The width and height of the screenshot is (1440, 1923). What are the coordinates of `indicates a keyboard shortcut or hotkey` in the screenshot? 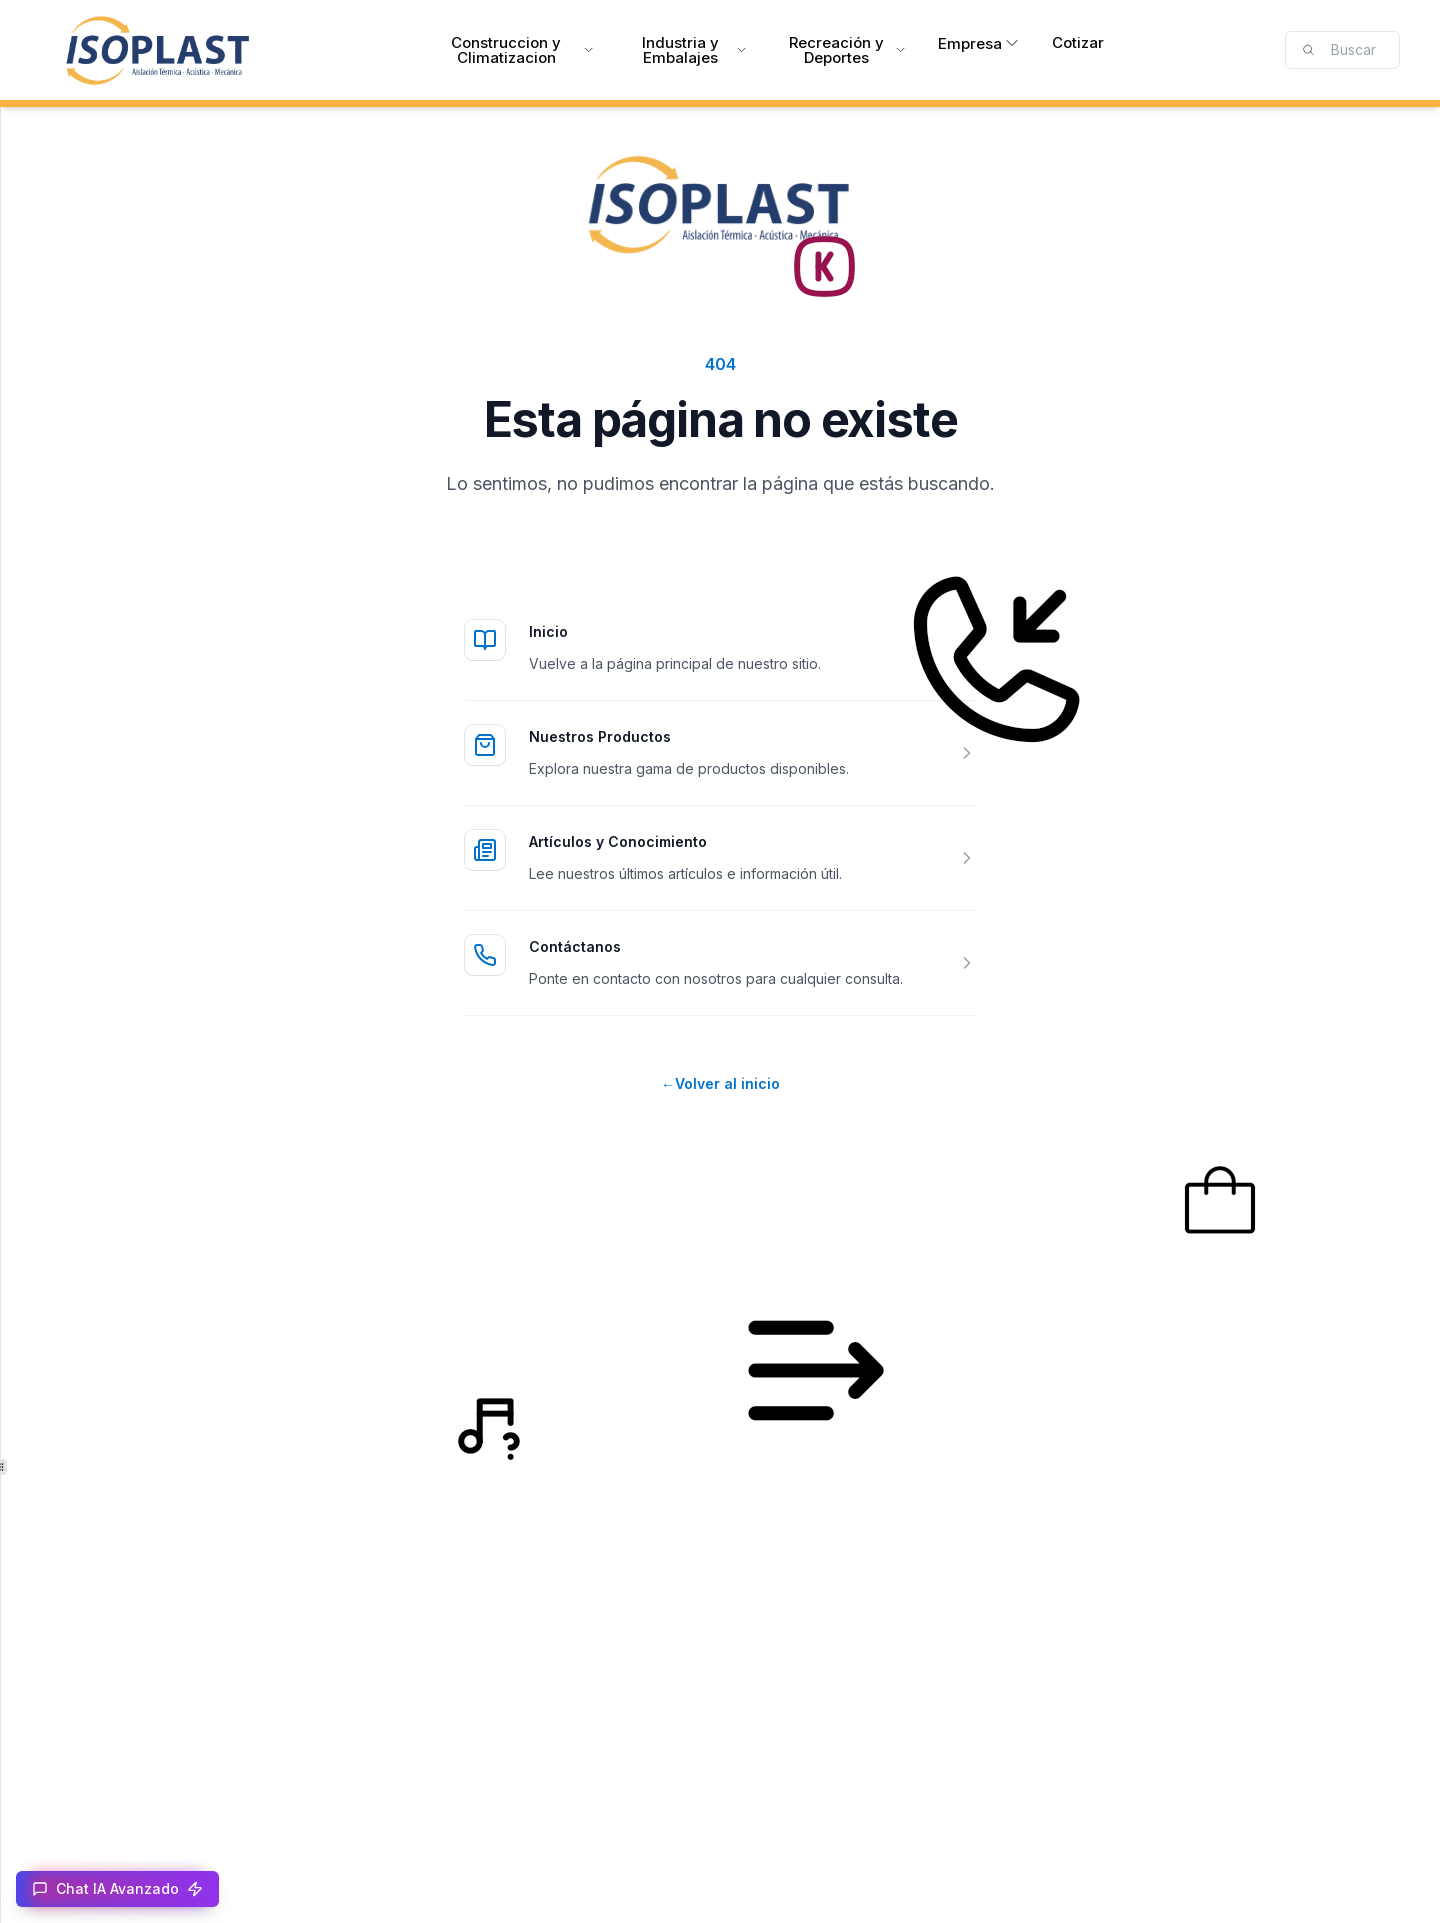 It's located at (824, 266).